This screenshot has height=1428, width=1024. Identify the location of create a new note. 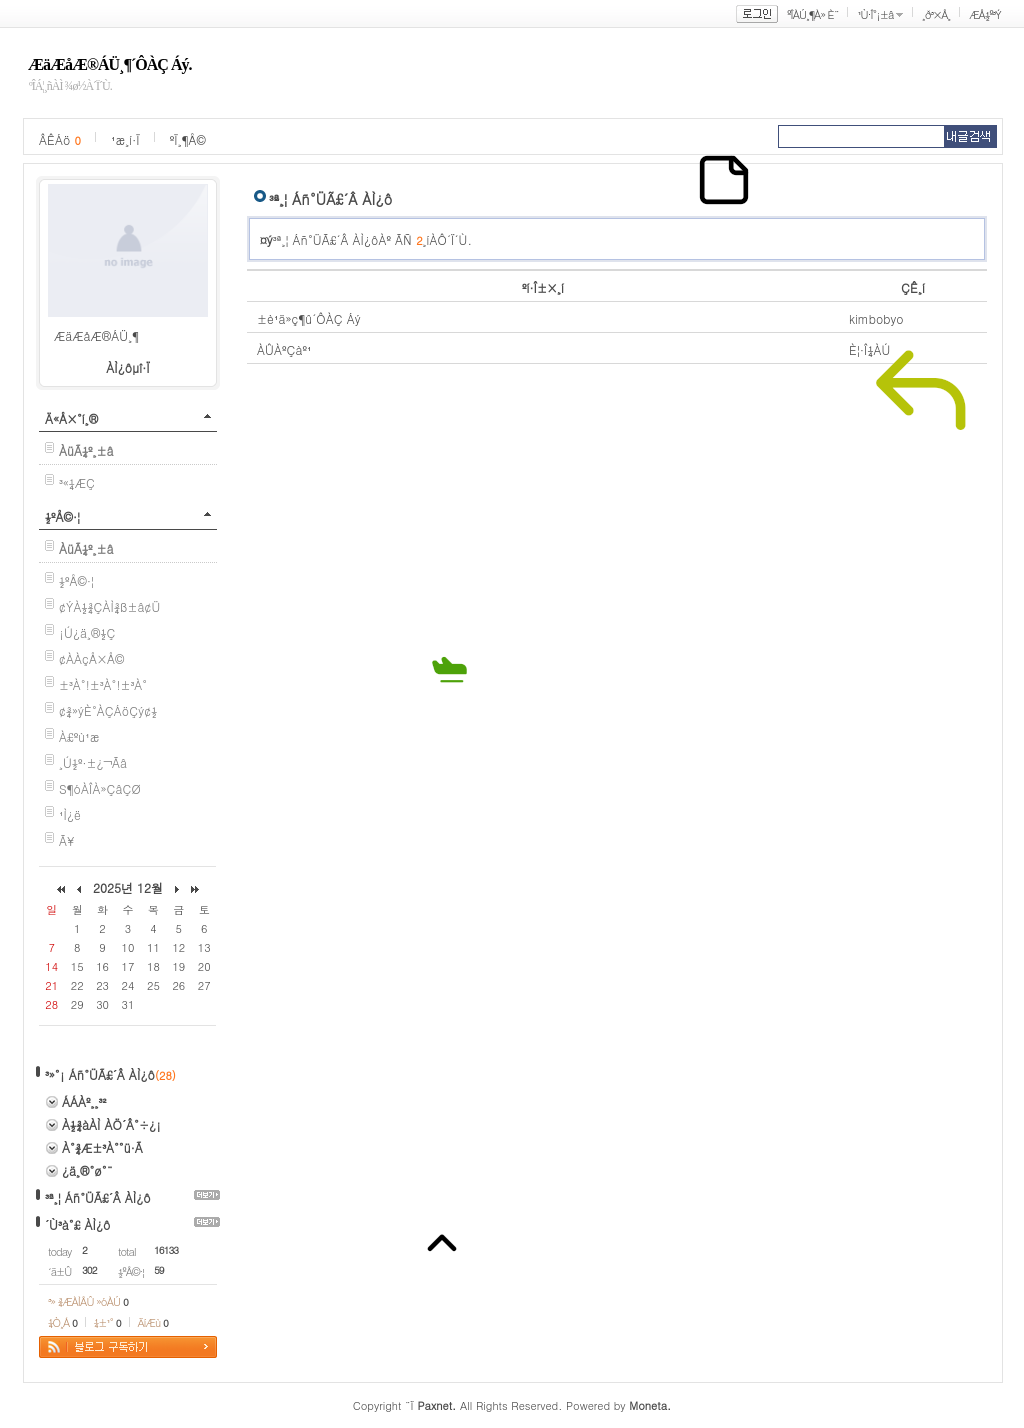
(724, 180).